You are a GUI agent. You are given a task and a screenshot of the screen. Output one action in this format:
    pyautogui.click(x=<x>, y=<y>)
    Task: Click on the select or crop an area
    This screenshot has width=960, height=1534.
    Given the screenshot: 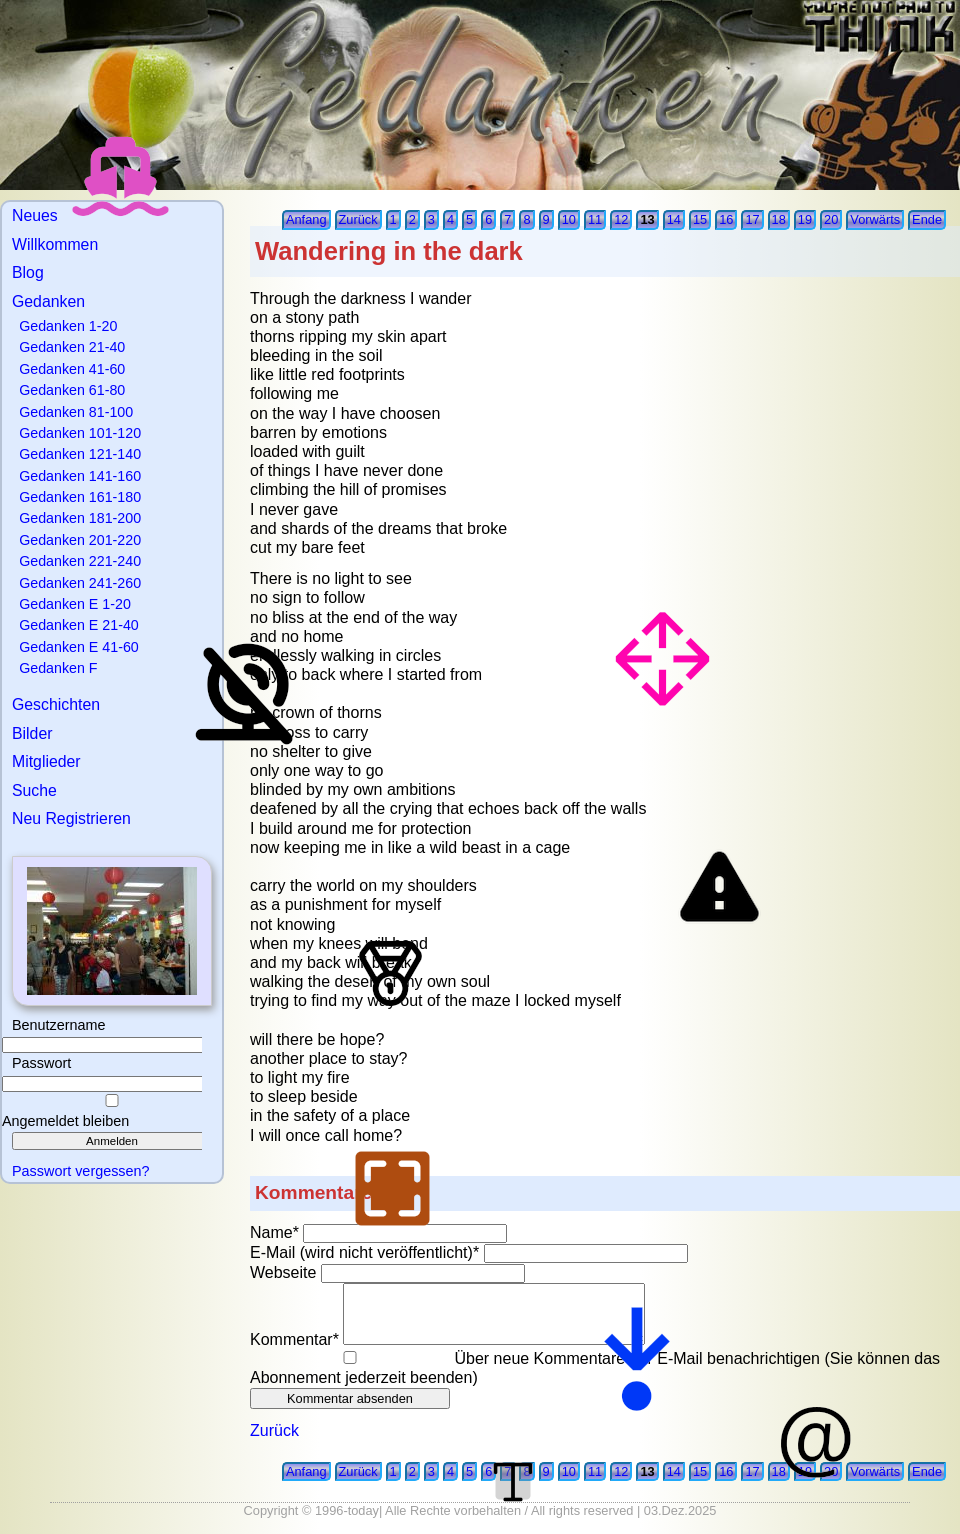 What is the action you would take?
    pyautogui.click(x=392, y=1188)
    